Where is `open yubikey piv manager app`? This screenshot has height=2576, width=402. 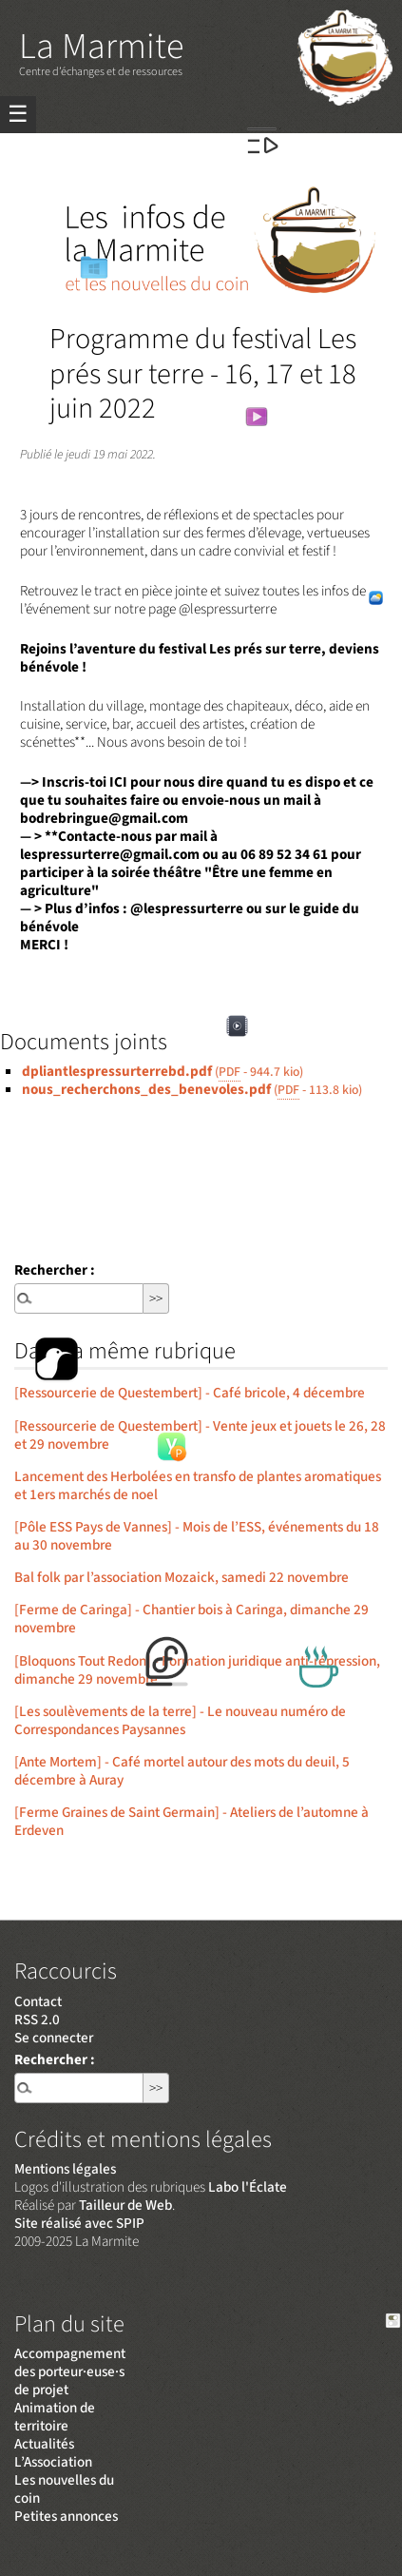 open yubikey piv manager app is located at coordinates (171, 1446).